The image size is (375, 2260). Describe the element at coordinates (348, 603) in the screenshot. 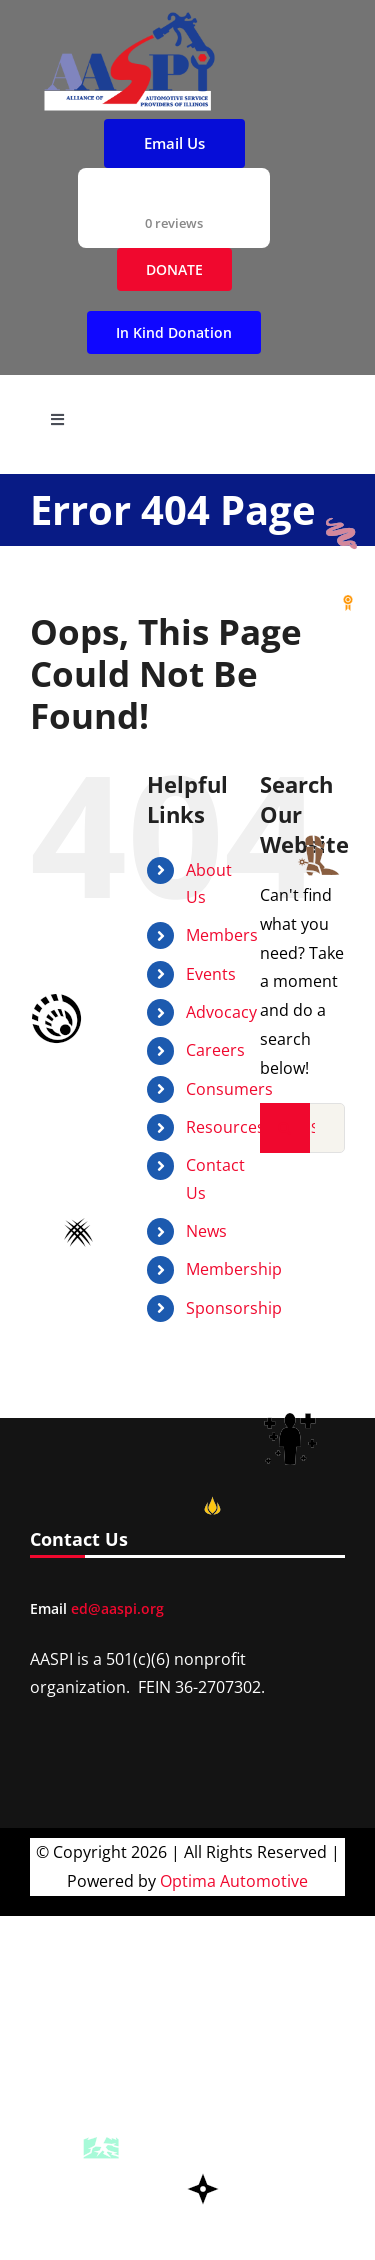

I see `view your achievements or awards` at that location.